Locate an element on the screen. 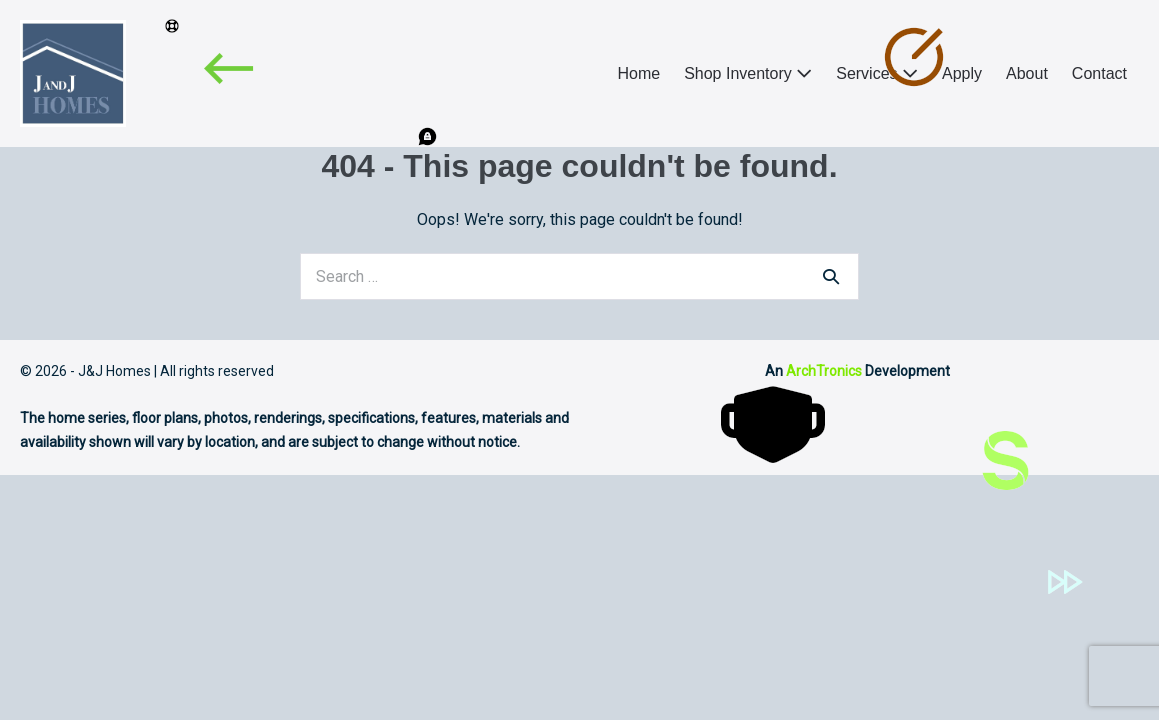 This screenshot has height=720, width=1159. start a private or encrypted conversation is located at coordinates (427, 136).